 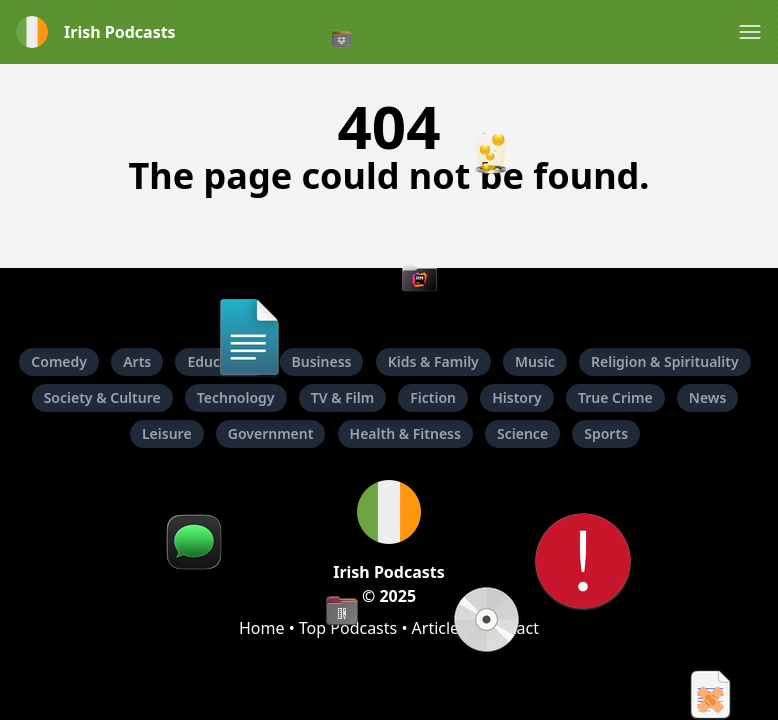 I want to click on open the messages app, so click(x=194, y=542).